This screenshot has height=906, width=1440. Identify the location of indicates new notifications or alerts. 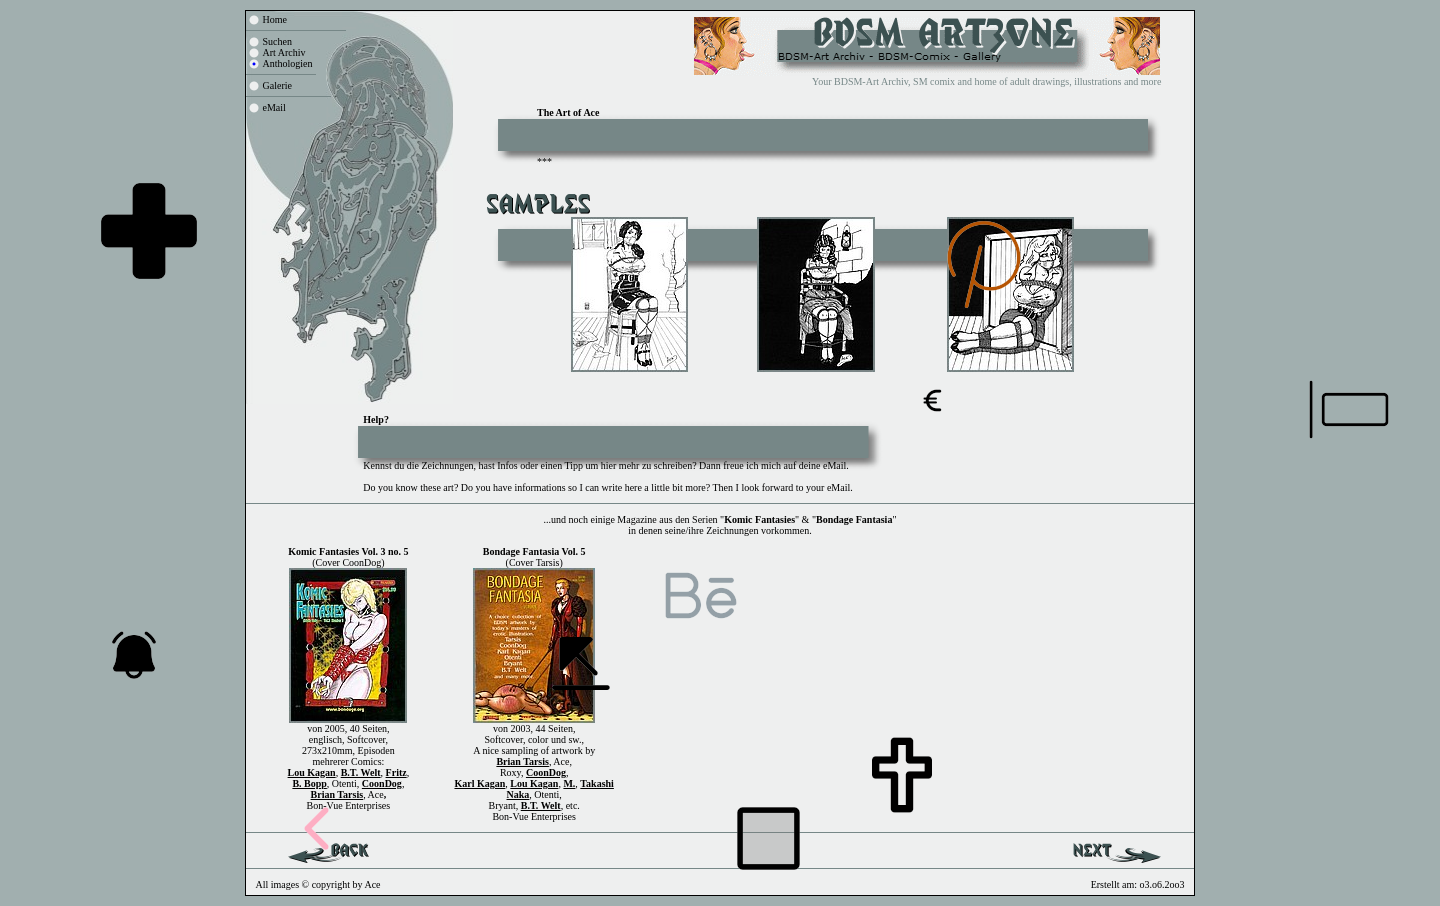
(134, 656).